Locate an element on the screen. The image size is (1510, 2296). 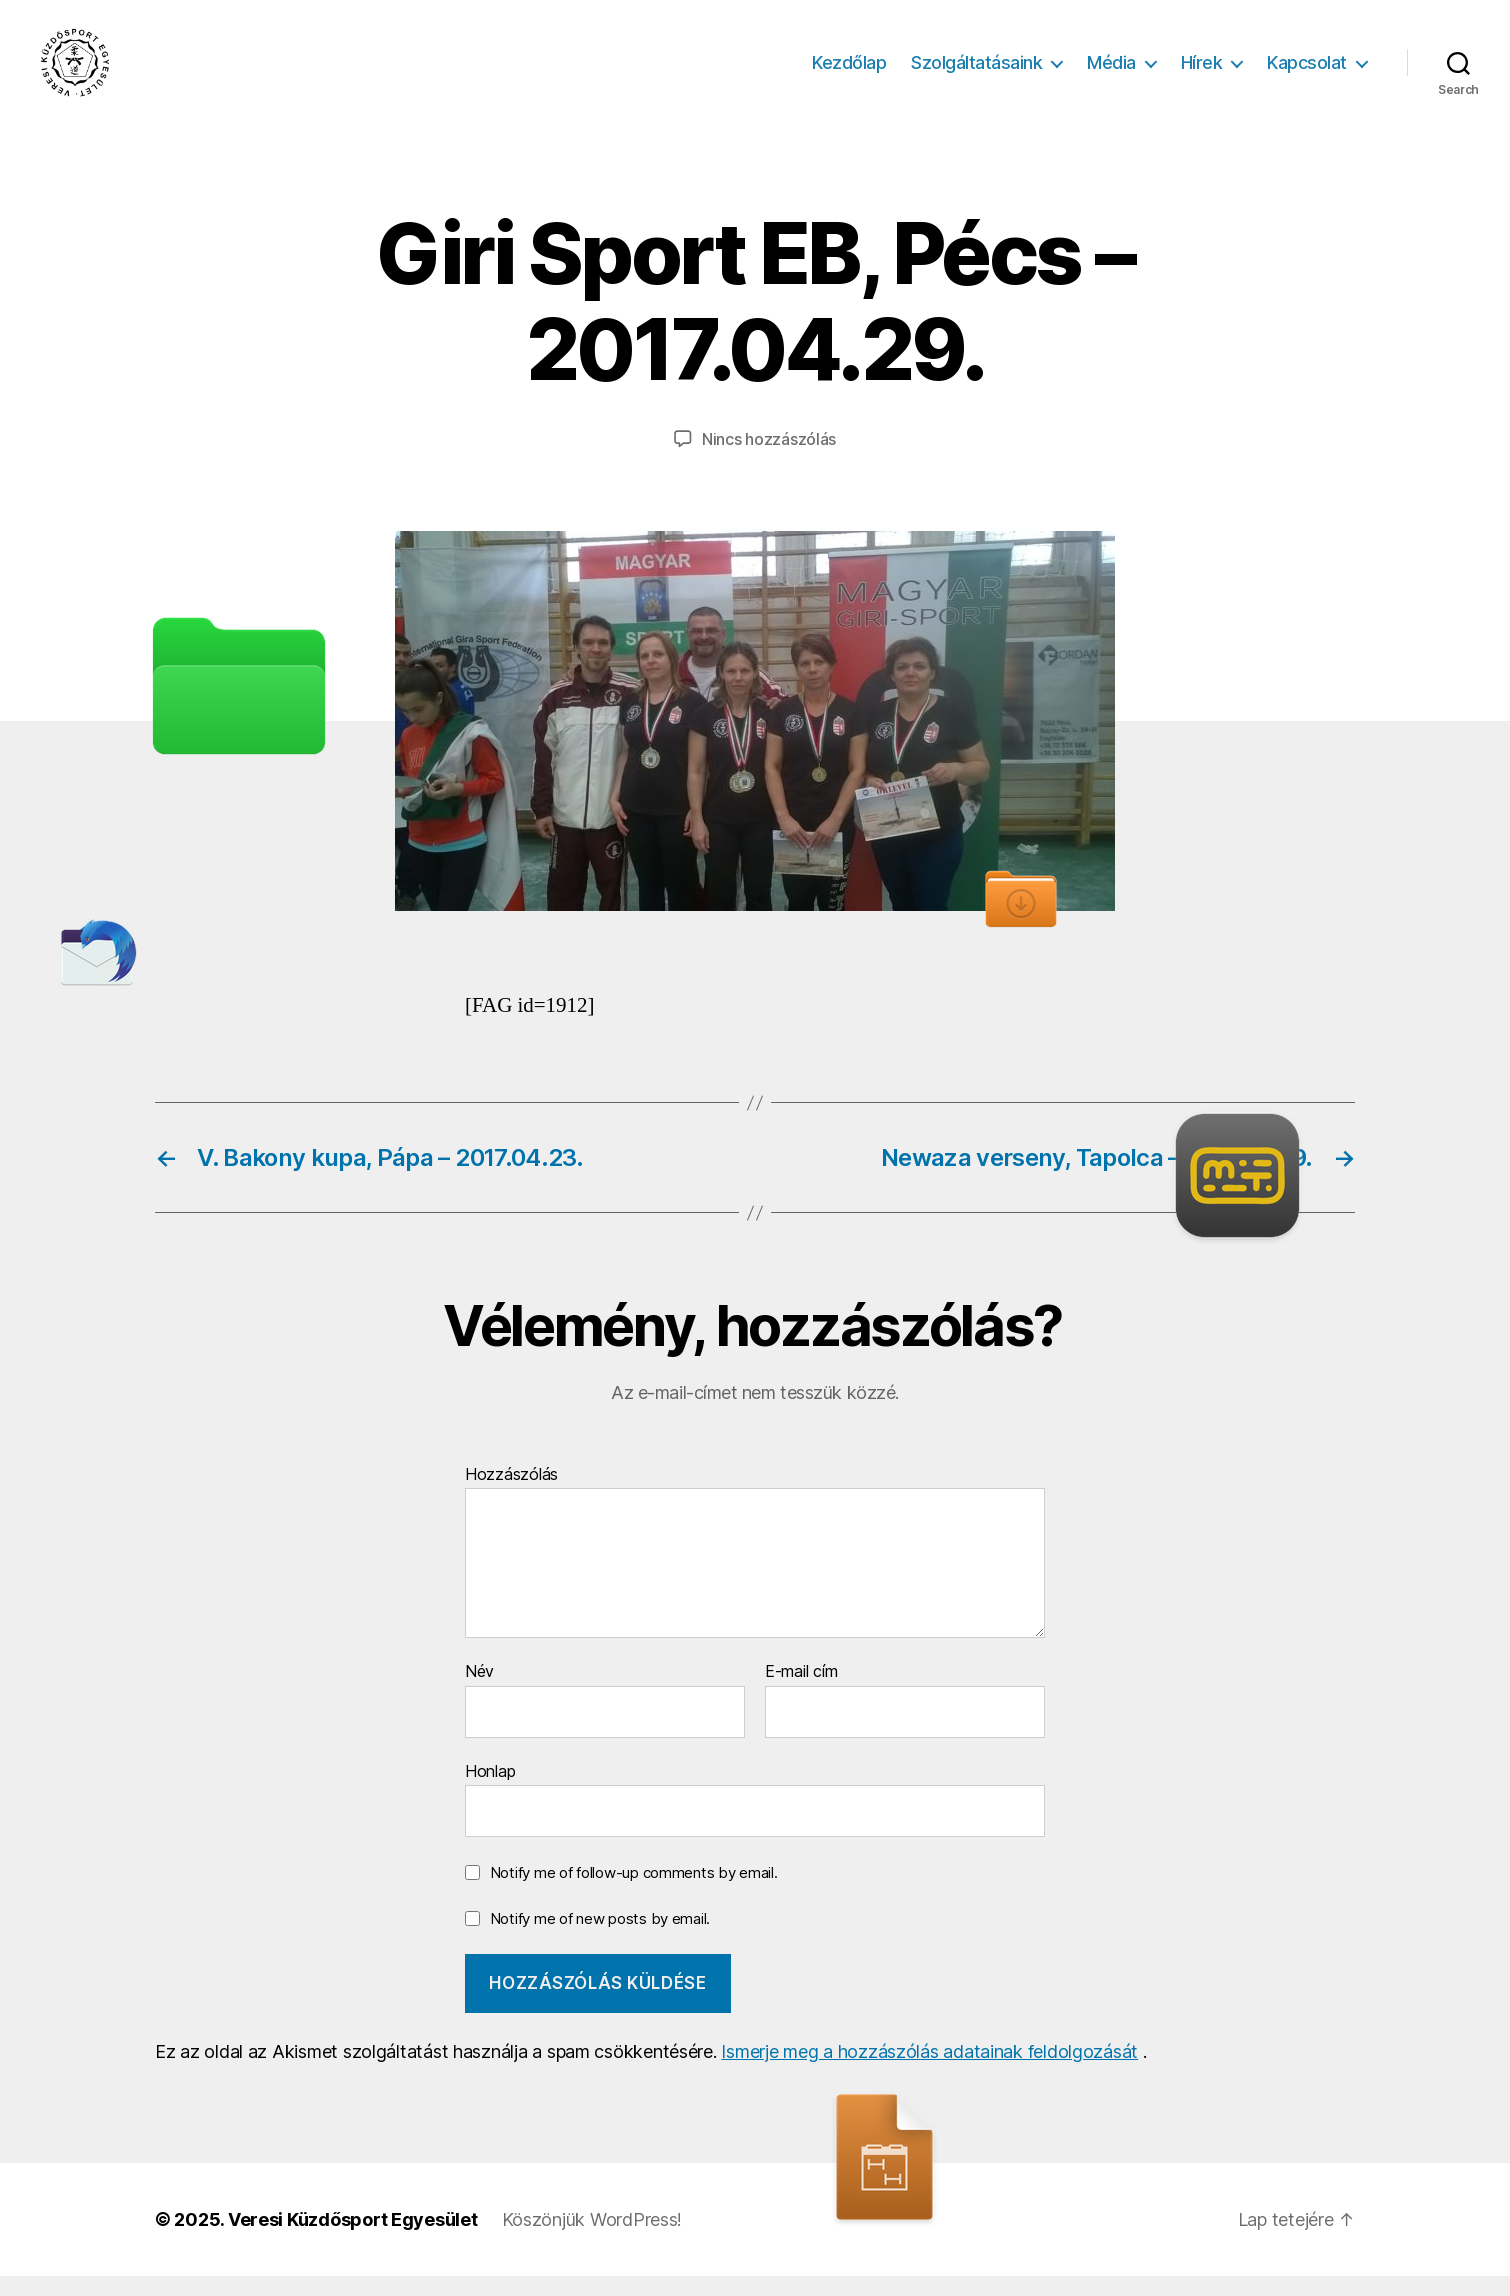
a kplato project management file is located at coordinates (884, 2159).